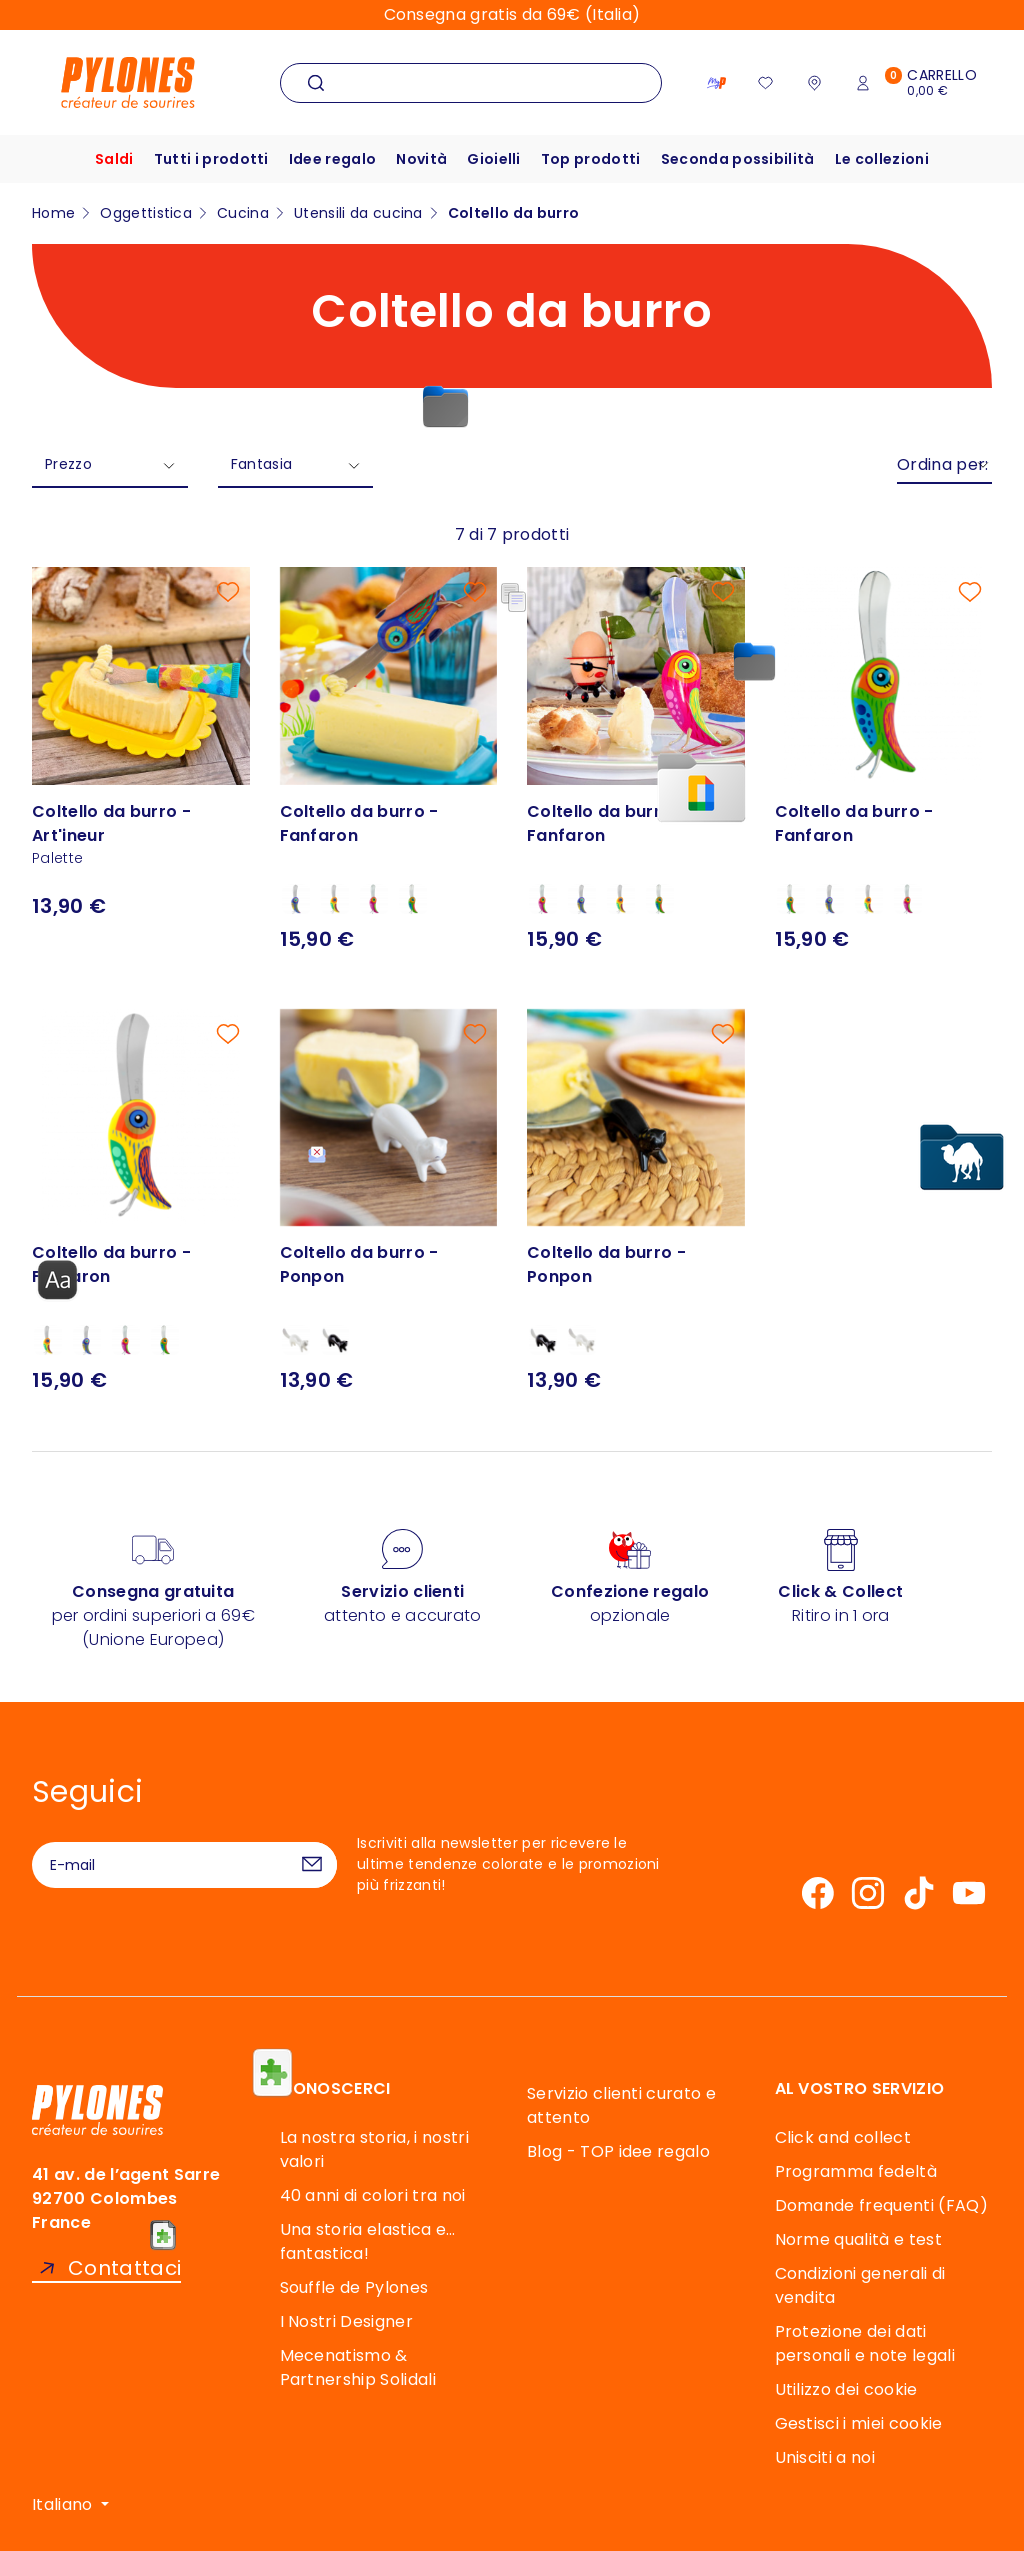 Image resolution: width=1024 pixels, height=2551 pixels. Describe the element at coordinates (317, 1155) in the screenshot. I see `mark email as junk or spam` at that location.